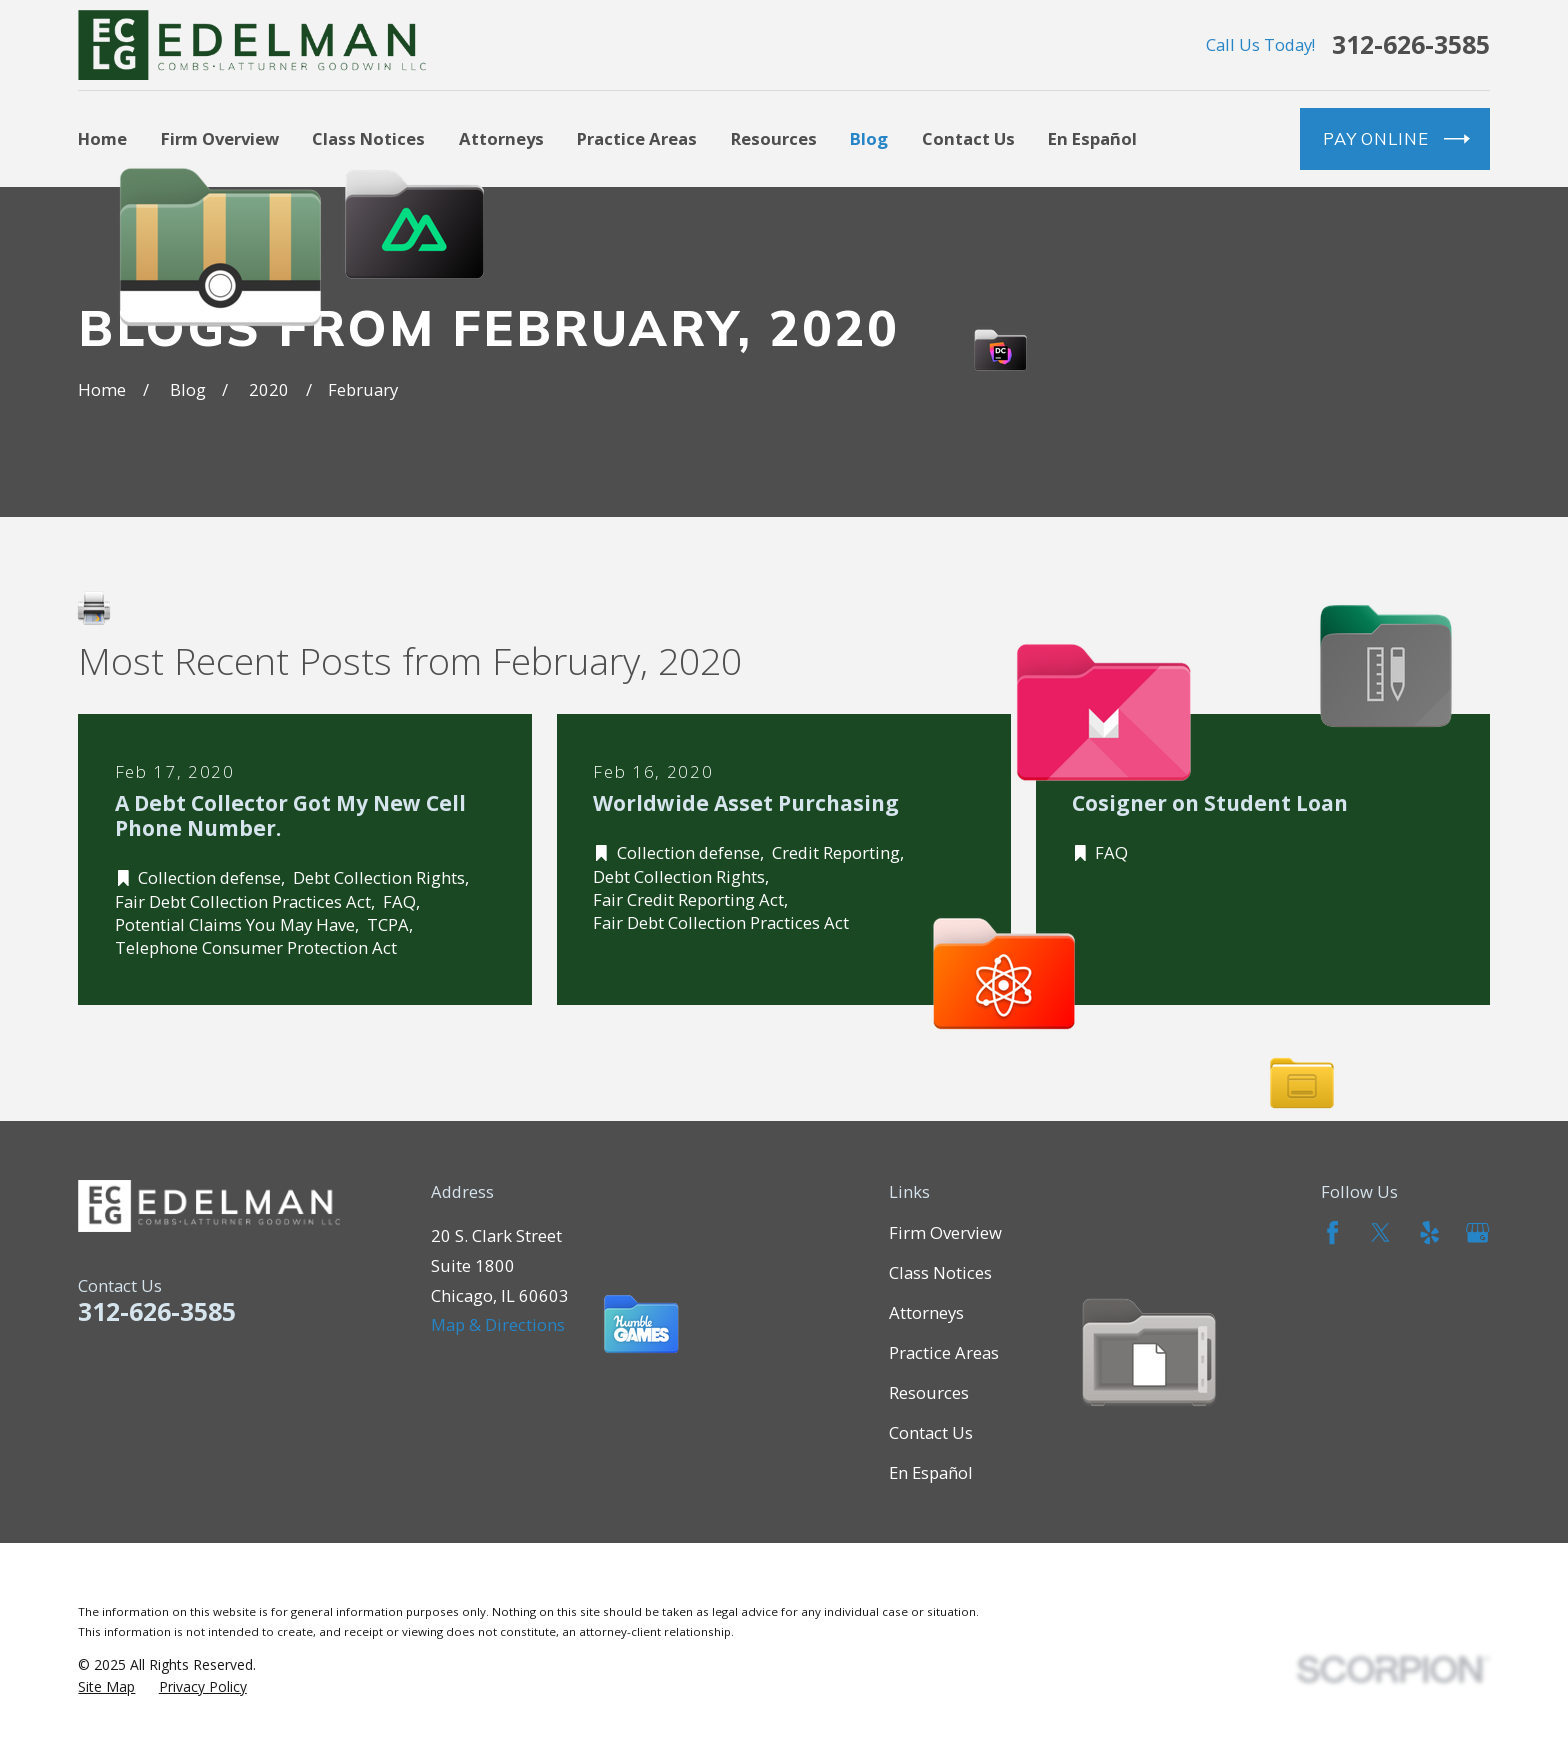 The height and width of the screenshot is (1755, 1568). Describe the element at coordinates (641, 1326) in the screenshot. I see `open humble games folder` at that location.